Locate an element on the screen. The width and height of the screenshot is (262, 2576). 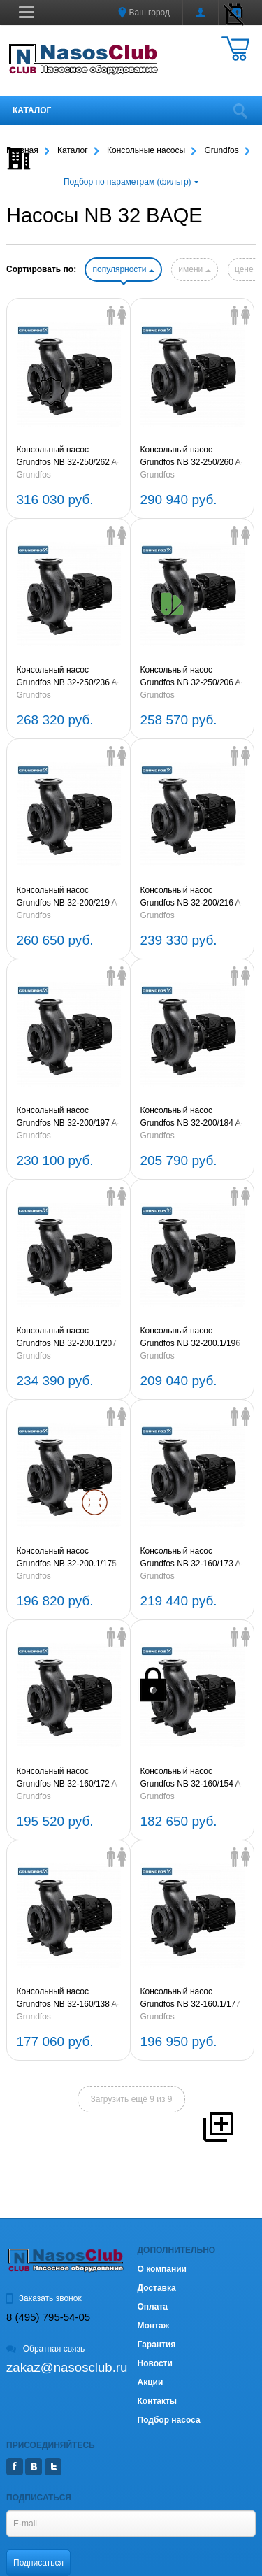
add a new photo to your collection is located at coordinates (218, 2126).